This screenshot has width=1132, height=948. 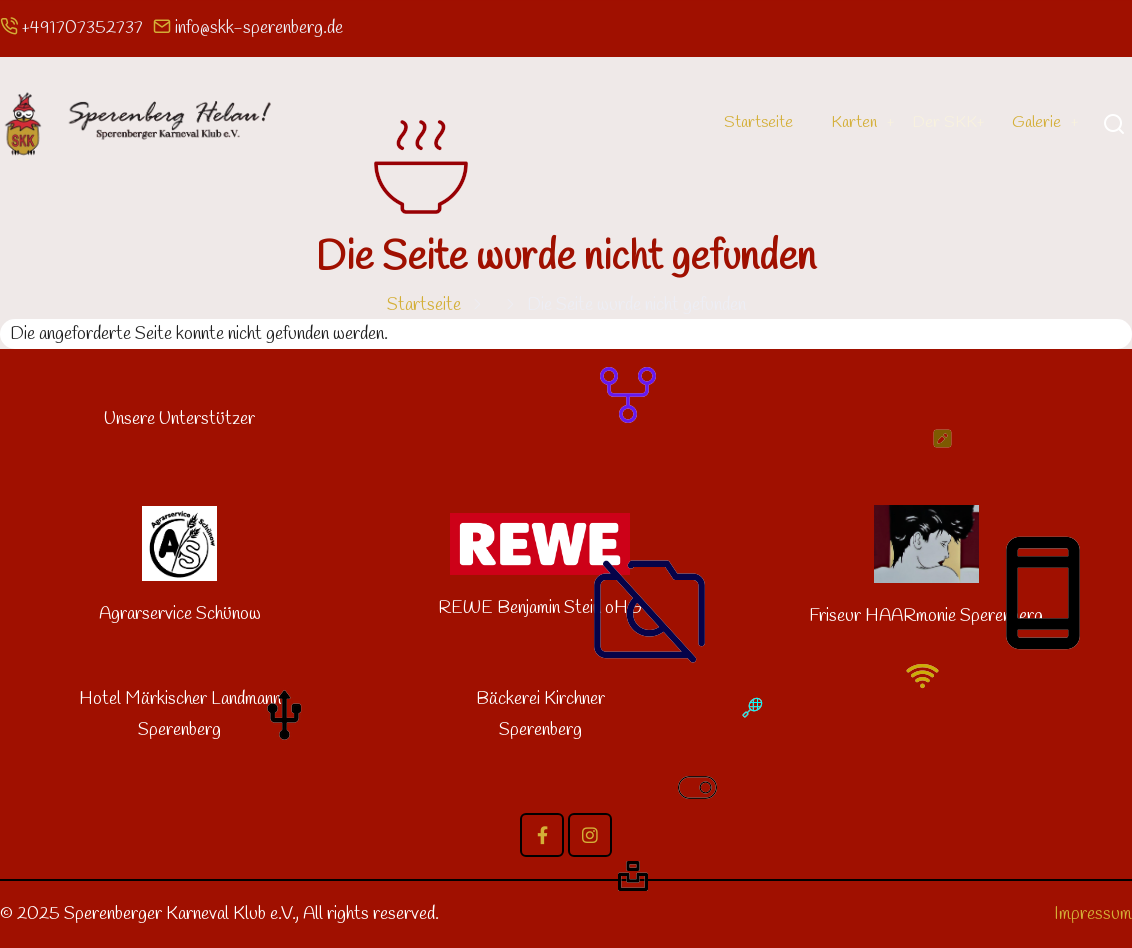 What do you see at coordinates (922, 675) in the screenshot?
I see `indicates strong wifi signal strength` at bounding box center [922, 675].